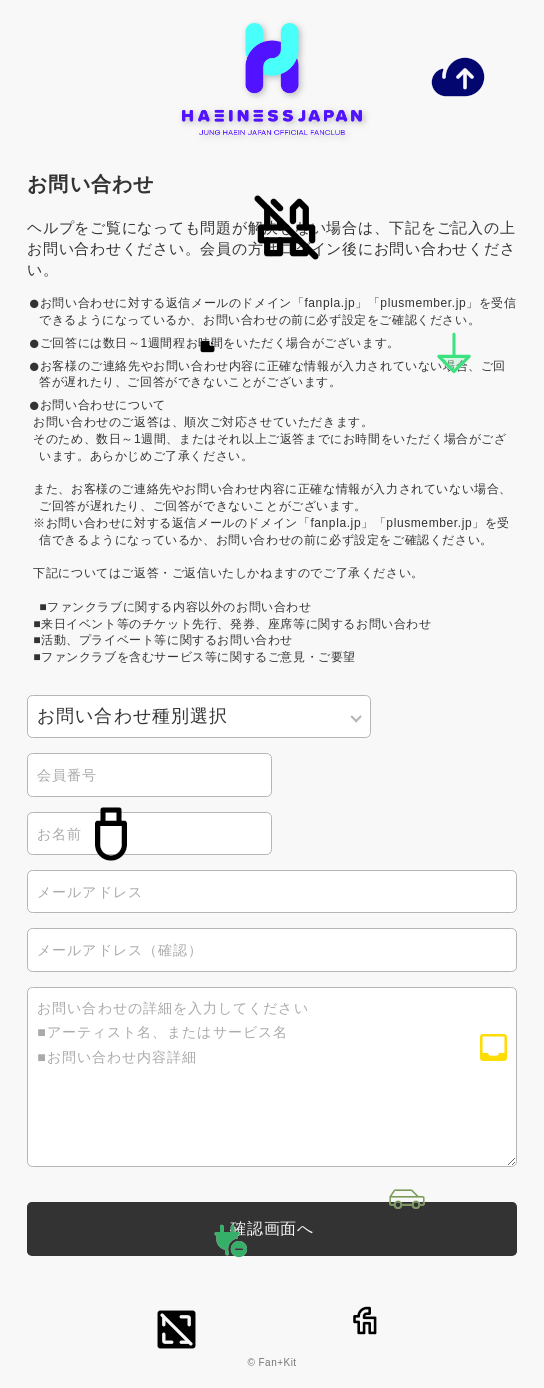 This screenshot has height=1388, width=544. I want to click on disable selection mode, so click(176, 1329).